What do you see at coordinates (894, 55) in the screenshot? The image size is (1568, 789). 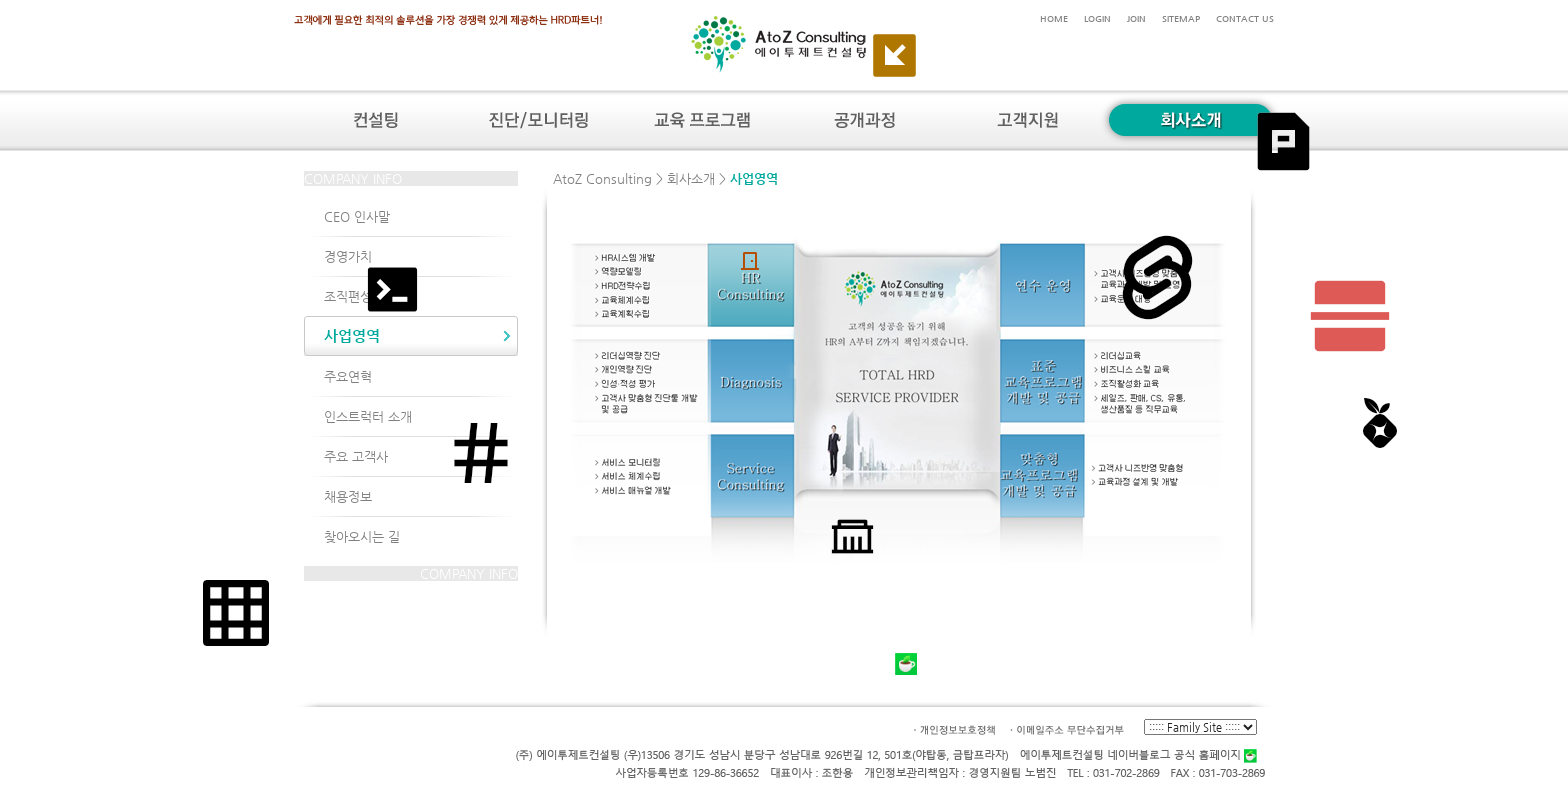 I see `navigate to previous or lower-level content` at bounding box center [894, 55].